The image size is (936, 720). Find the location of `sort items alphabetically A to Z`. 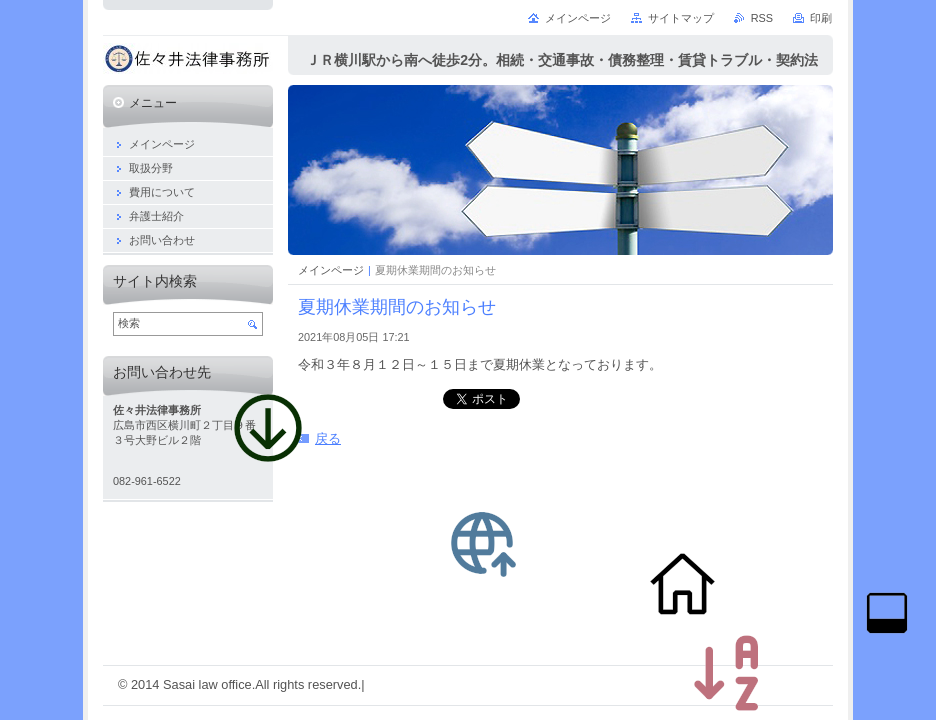

sort items alphabetically A to Z is located at coordinates (728, 673).